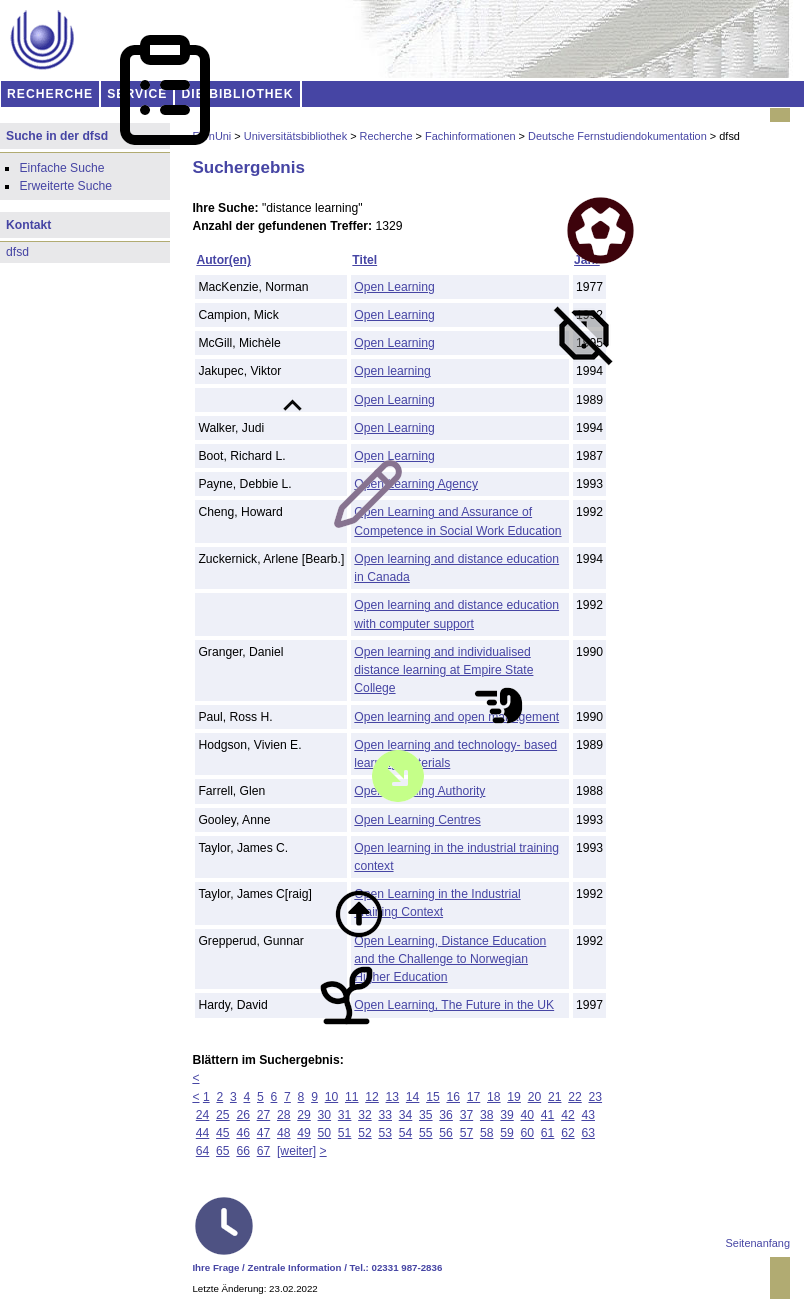 This screenshot has width=805, height=1313. I want to click on scroll to top of page, so click(359, 914).